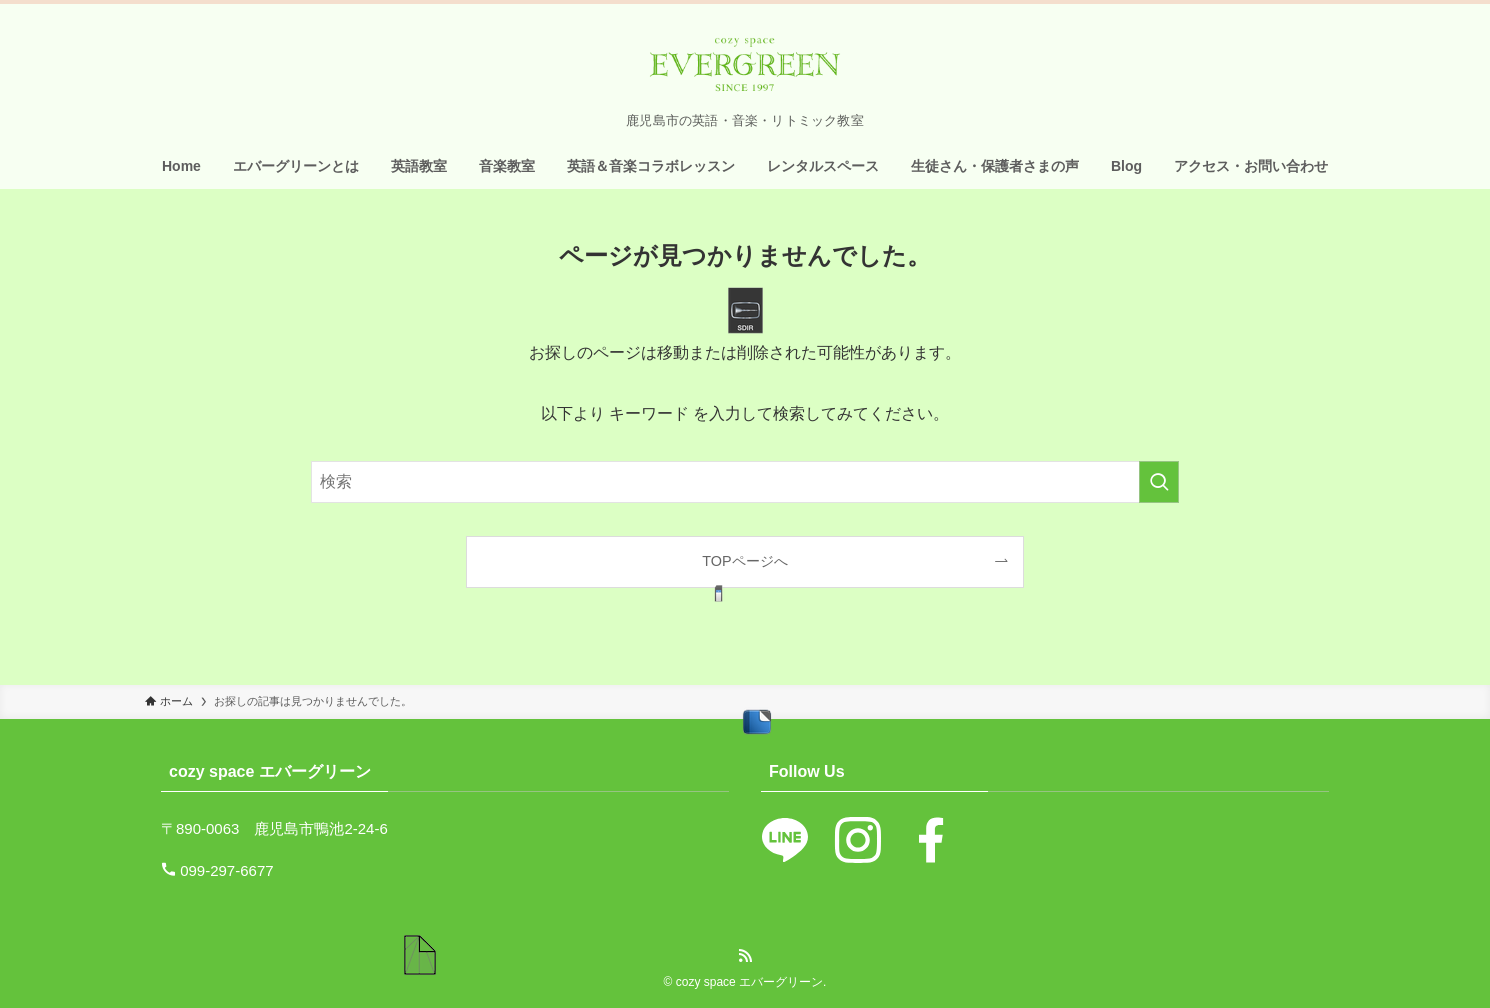  Describe the element at coordinates (420, 955) in the screenshot. I see `view email drafts folder` at that location.